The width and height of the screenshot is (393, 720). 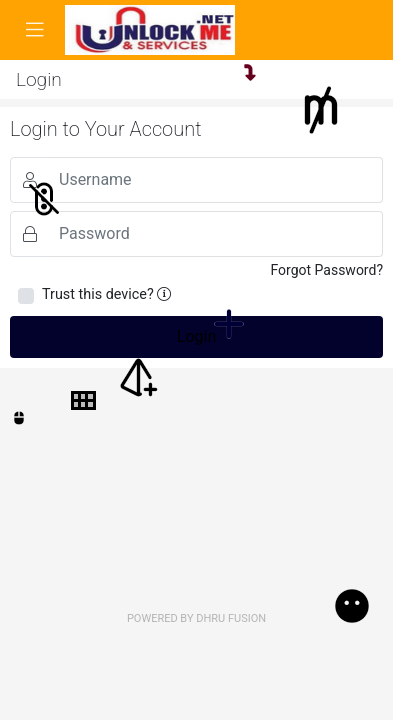 I want to click on traffic light system disabled or offline, so click(x=44, y=199).